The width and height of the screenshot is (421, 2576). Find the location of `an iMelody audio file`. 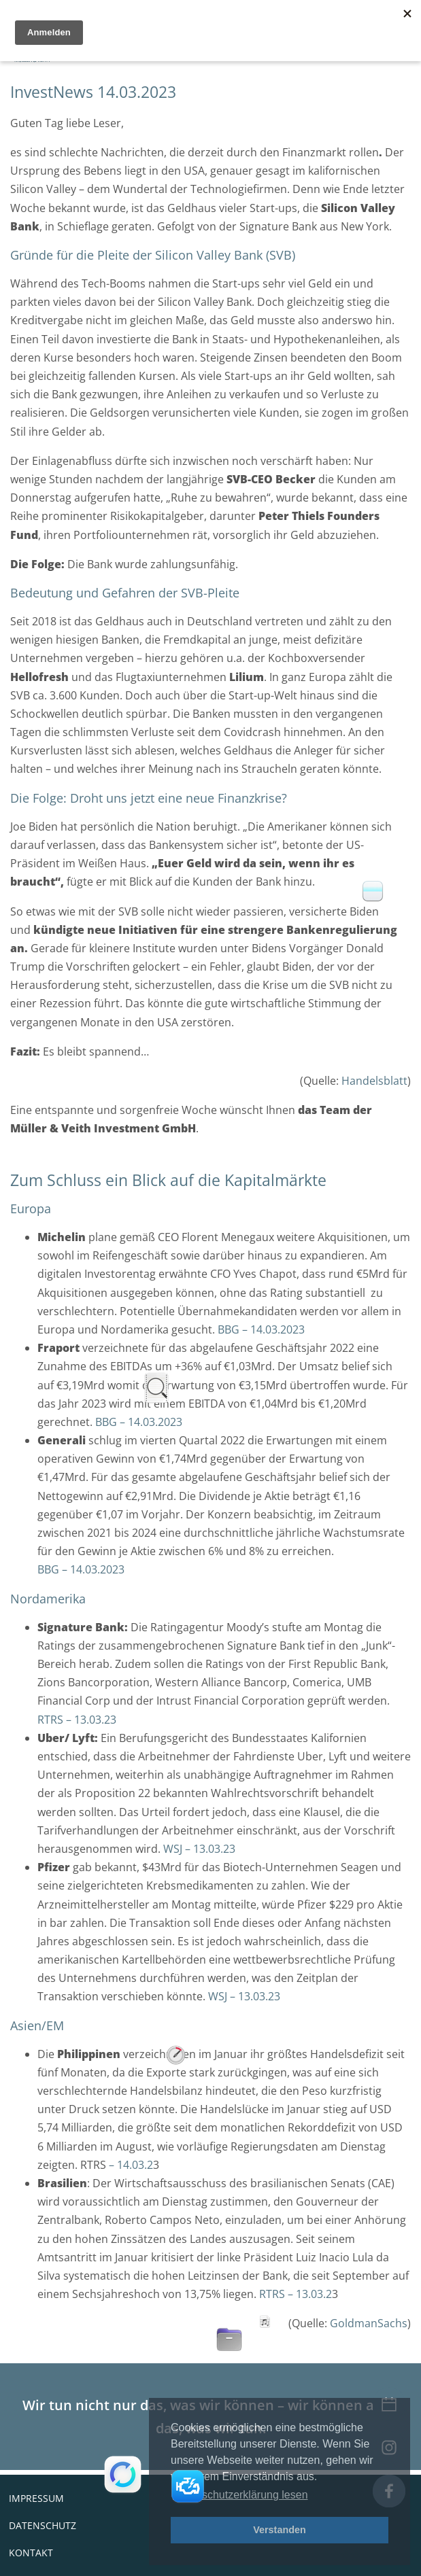

an iMelody audio file is located at coordinates (265, 2321).